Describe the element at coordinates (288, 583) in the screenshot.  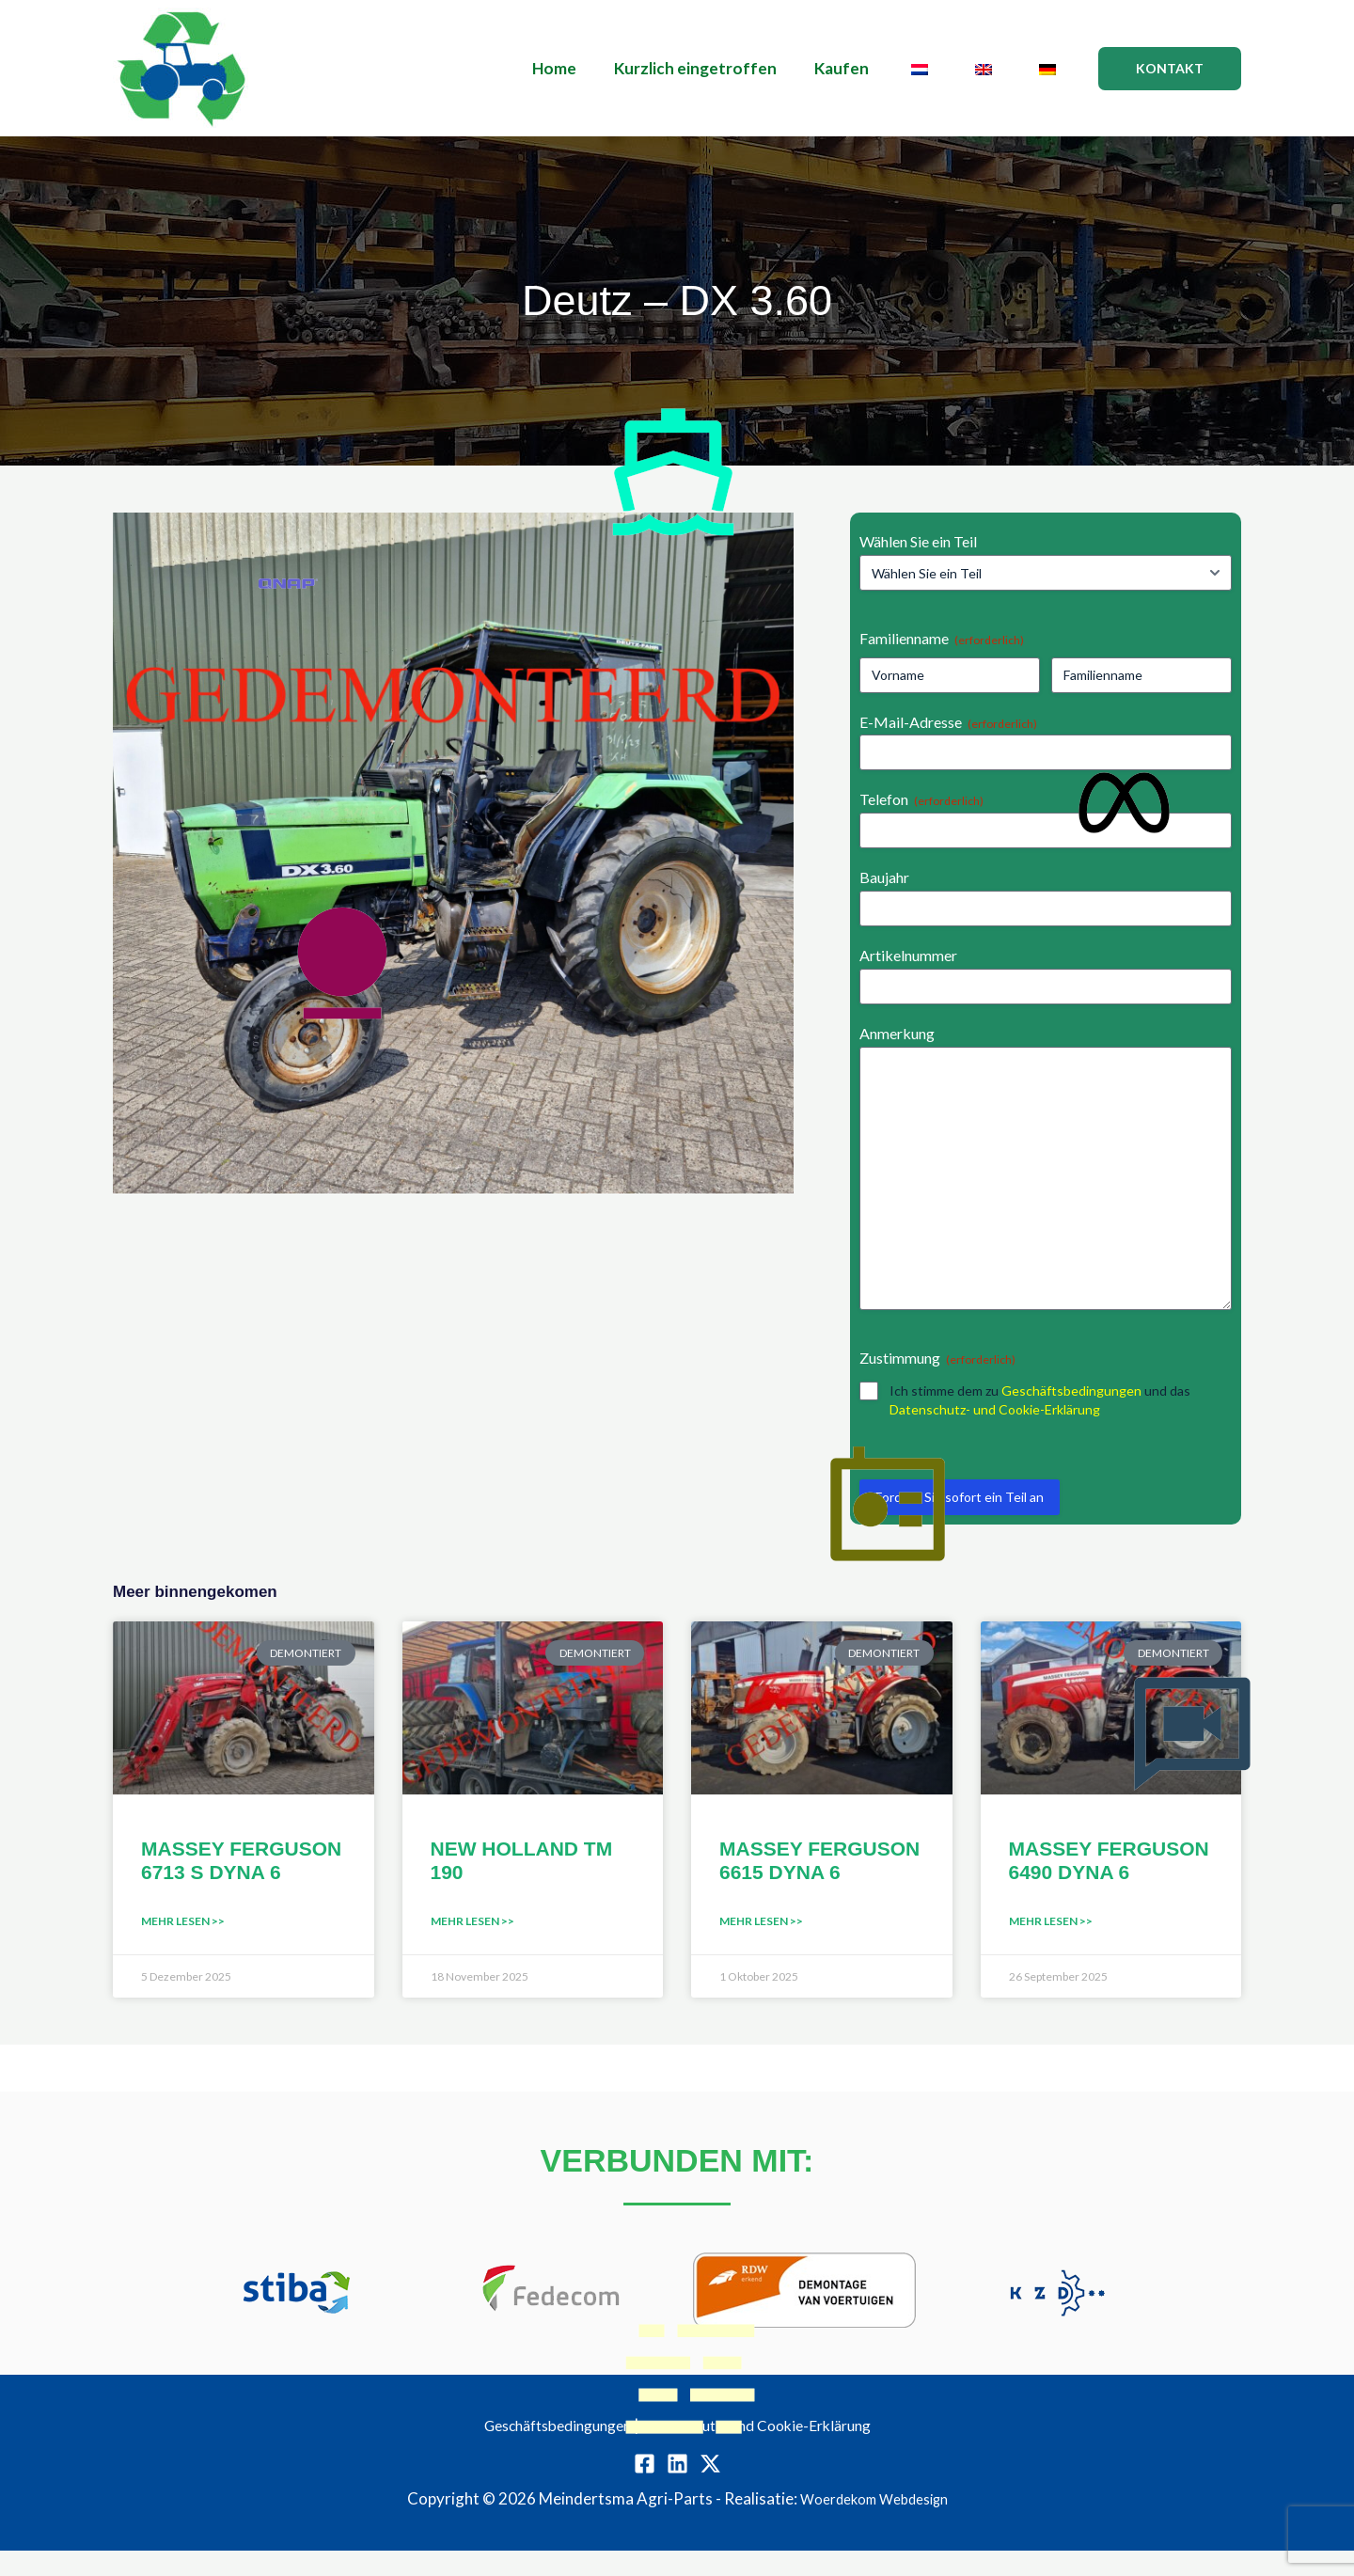
I see `QNAP brand logo` at that location.